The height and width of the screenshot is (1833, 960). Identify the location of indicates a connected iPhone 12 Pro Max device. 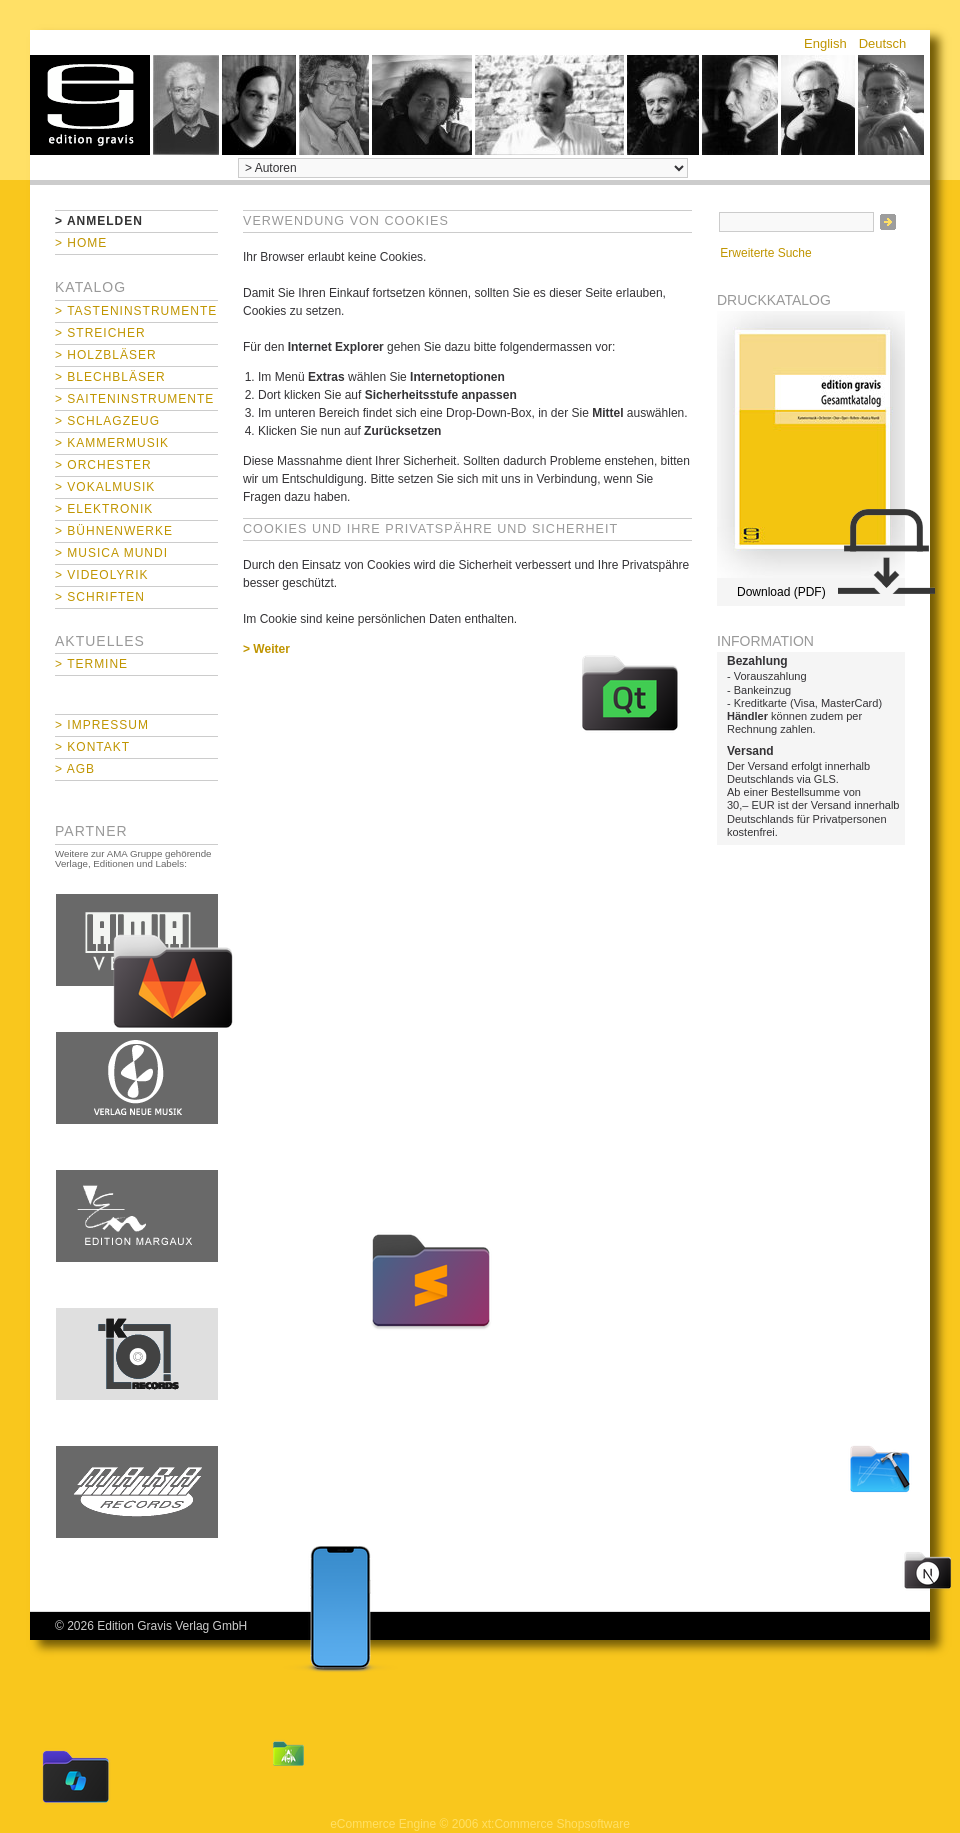
(340, 1609).